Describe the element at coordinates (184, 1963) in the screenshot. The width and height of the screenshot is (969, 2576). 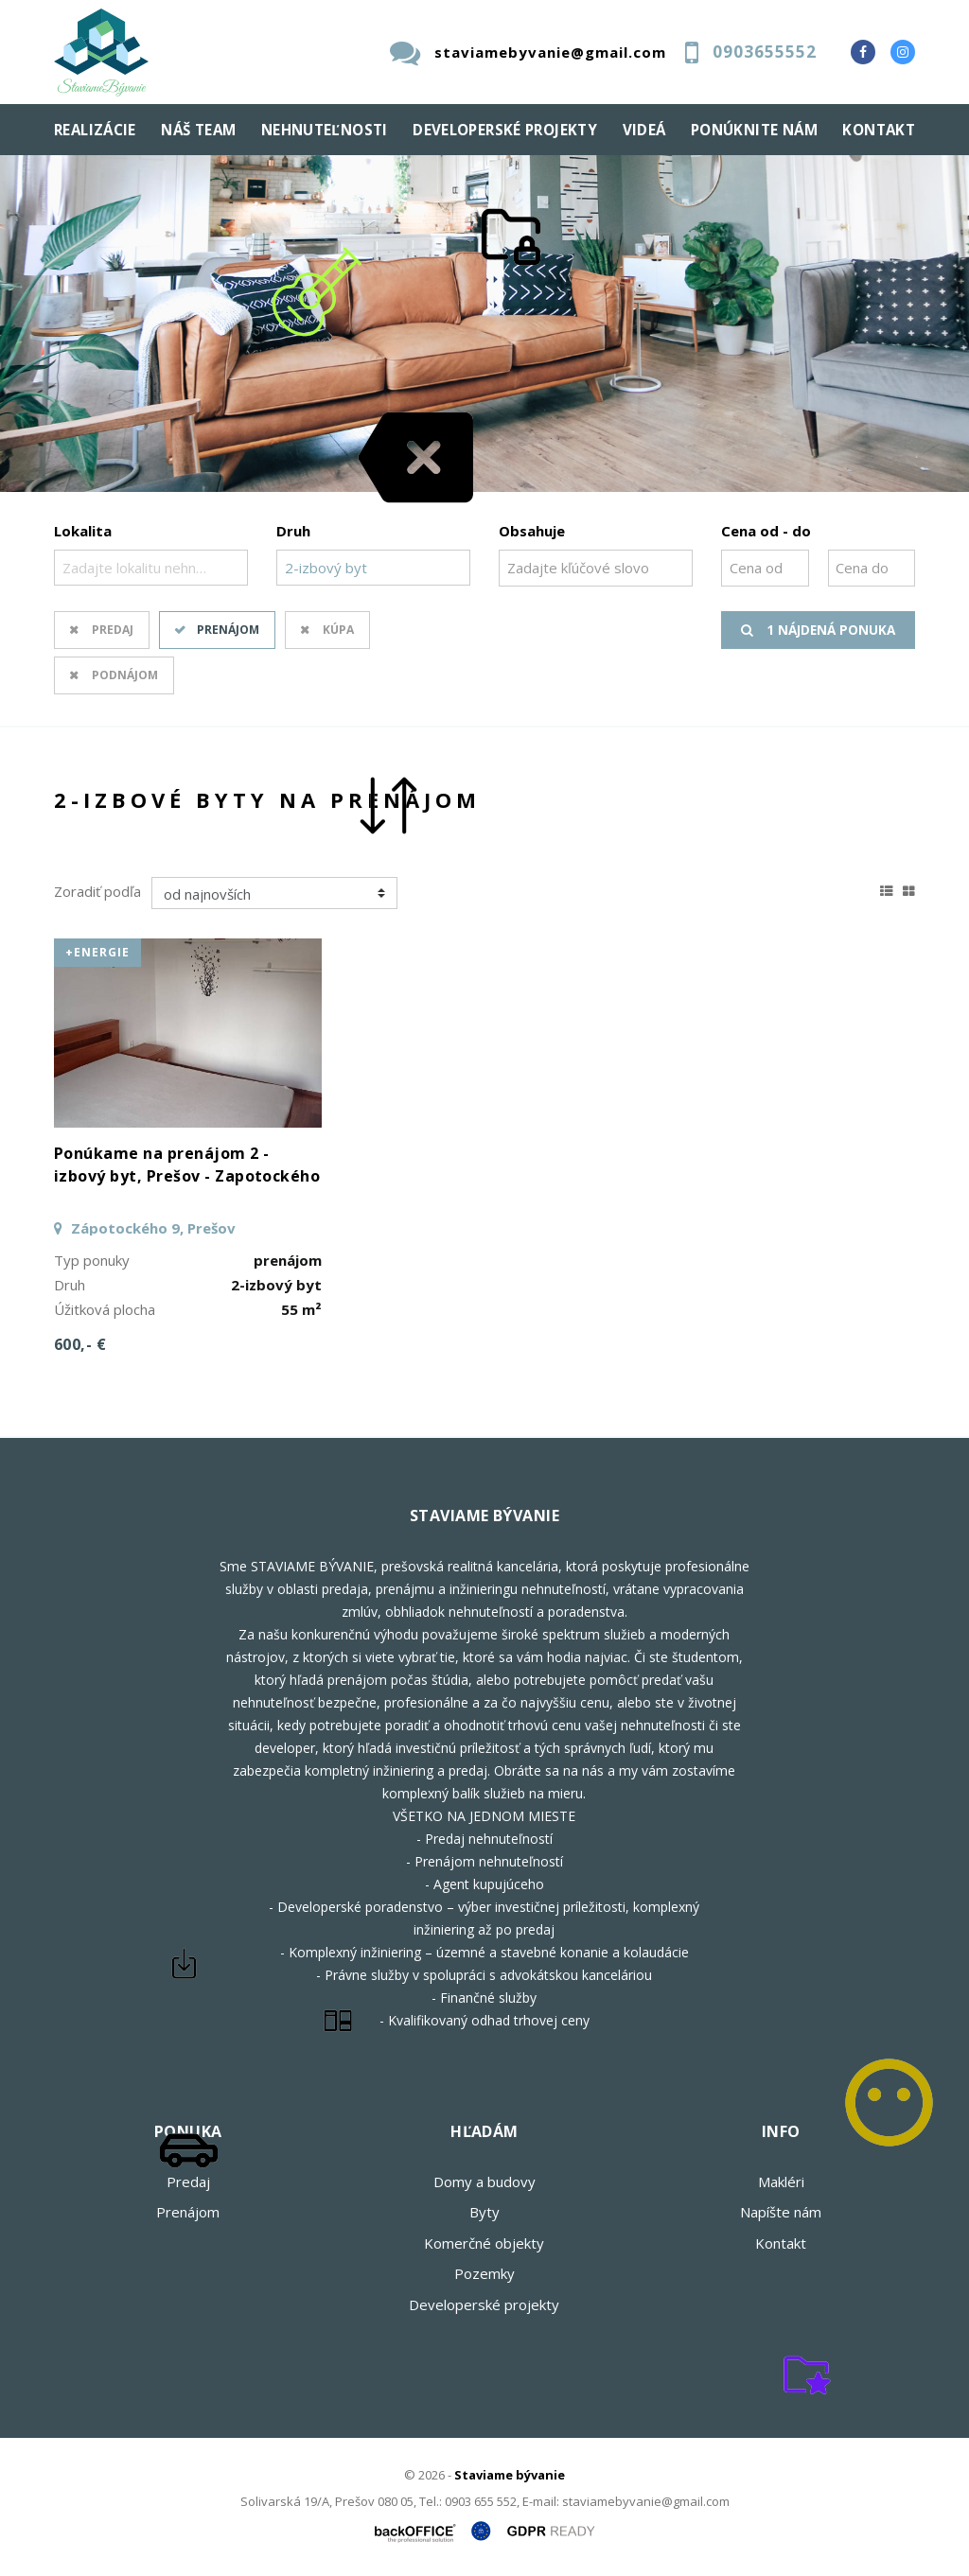
I see `download a file or document` at that location.